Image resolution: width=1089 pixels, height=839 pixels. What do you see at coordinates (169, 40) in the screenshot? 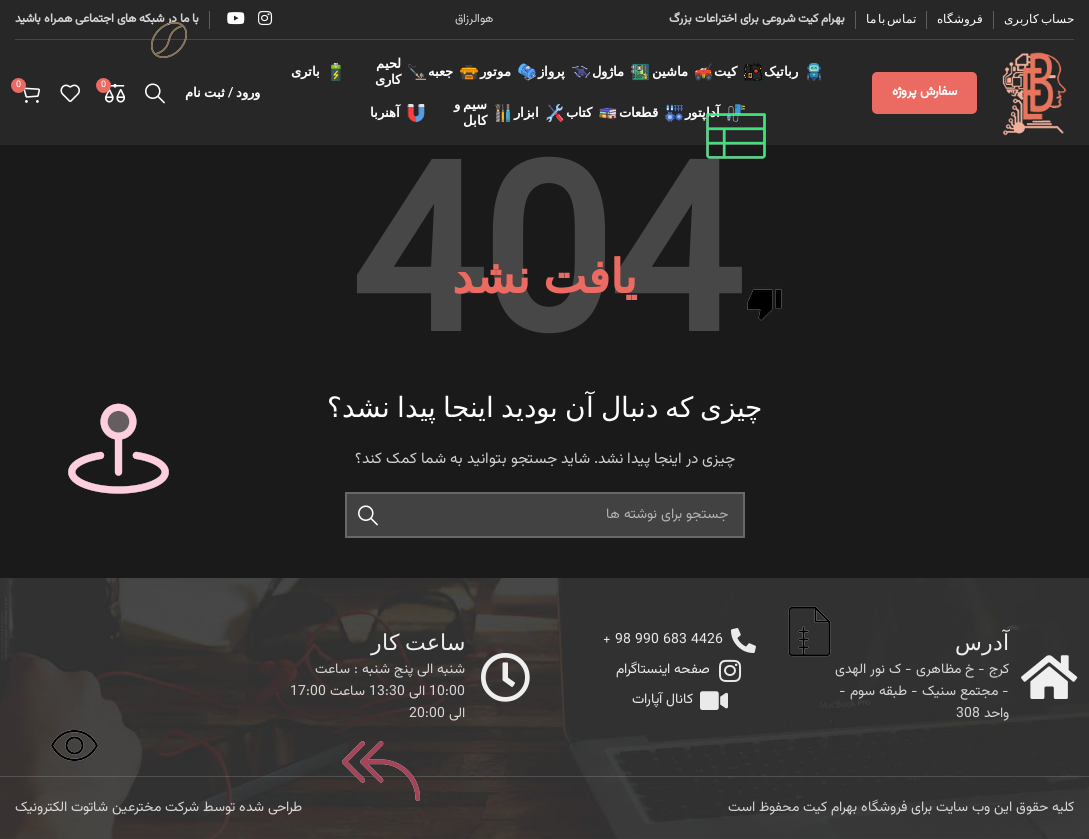
I see `browse coffee shop locations` at bounding box center [169, 40].